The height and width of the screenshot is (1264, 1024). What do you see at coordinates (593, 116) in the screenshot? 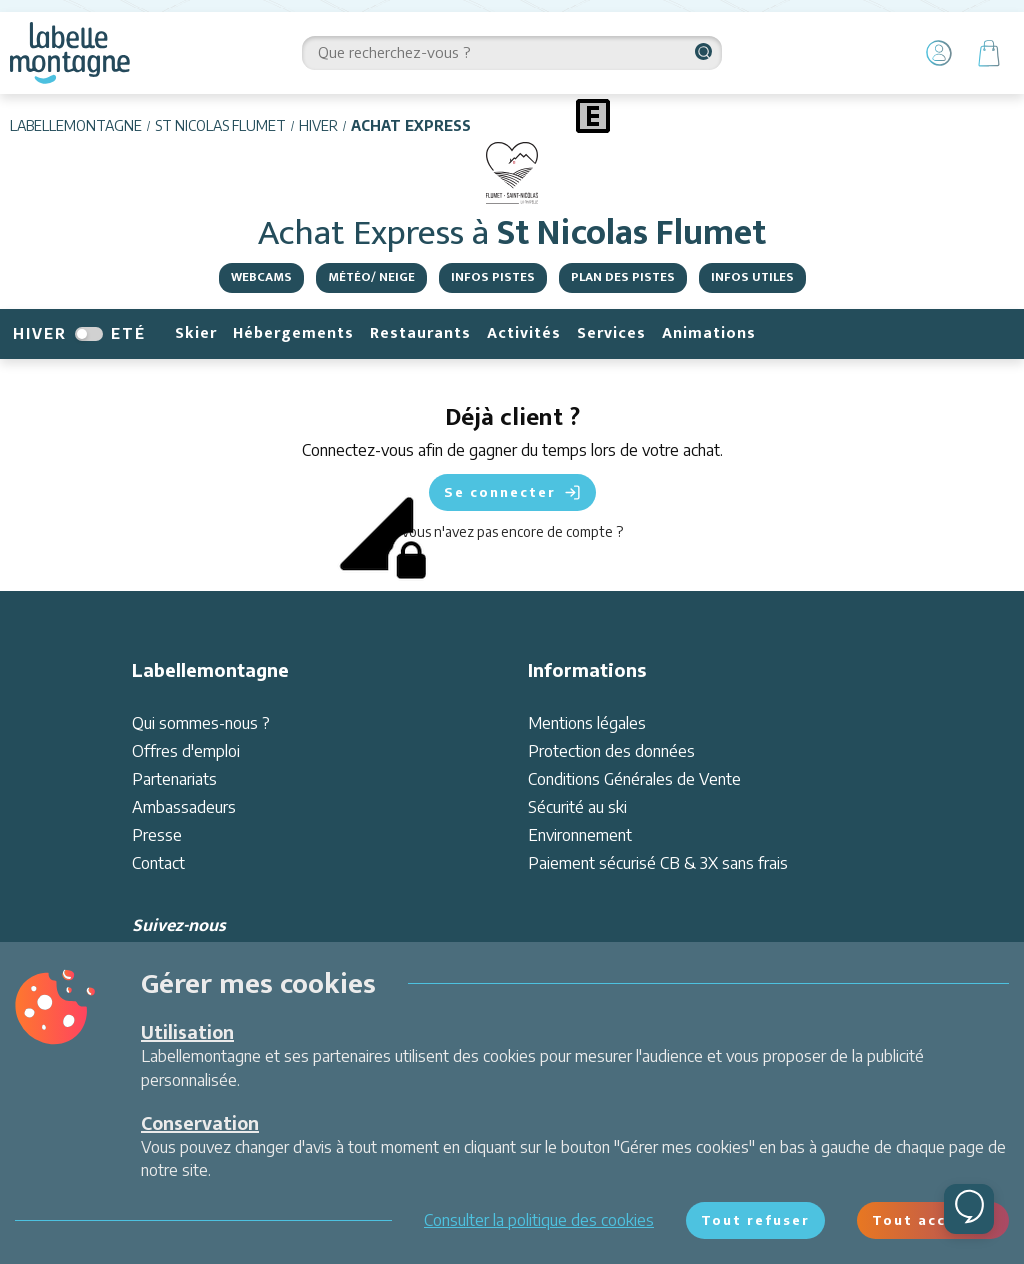
I see `indicates explicit content warning` at bounding box center [593, 116].